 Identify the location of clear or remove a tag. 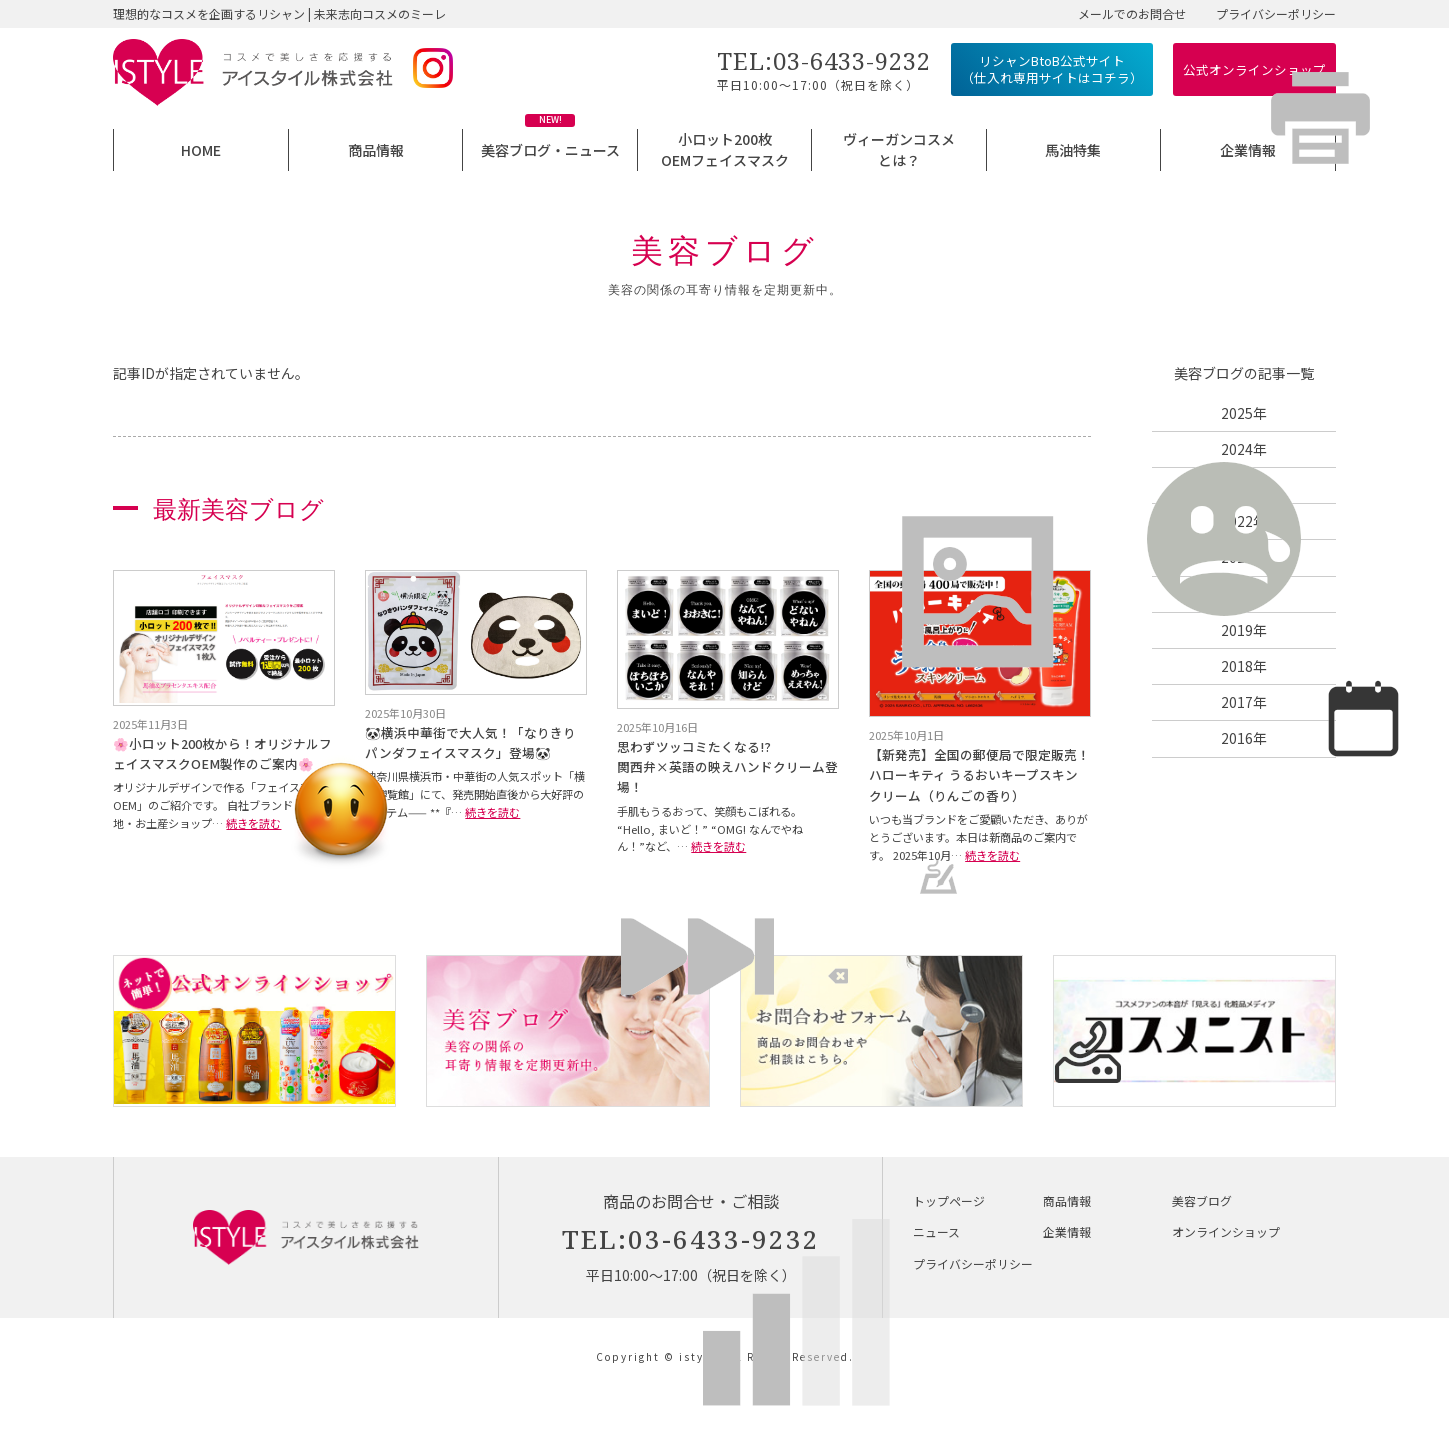
(838, 976).